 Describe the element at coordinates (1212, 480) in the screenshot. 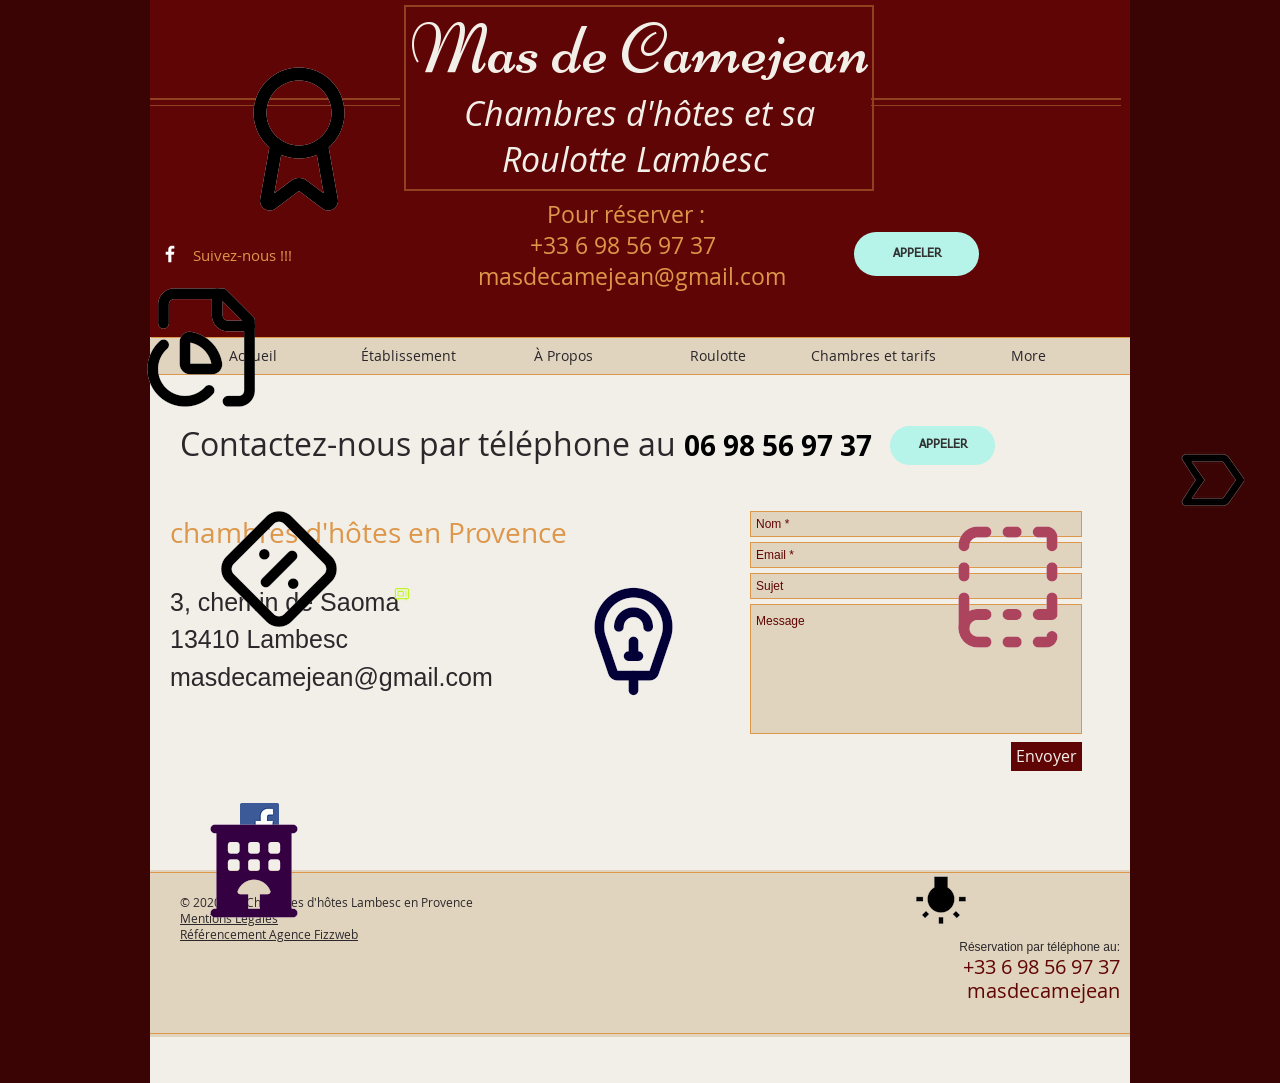

I see `mark item as important` at that location.